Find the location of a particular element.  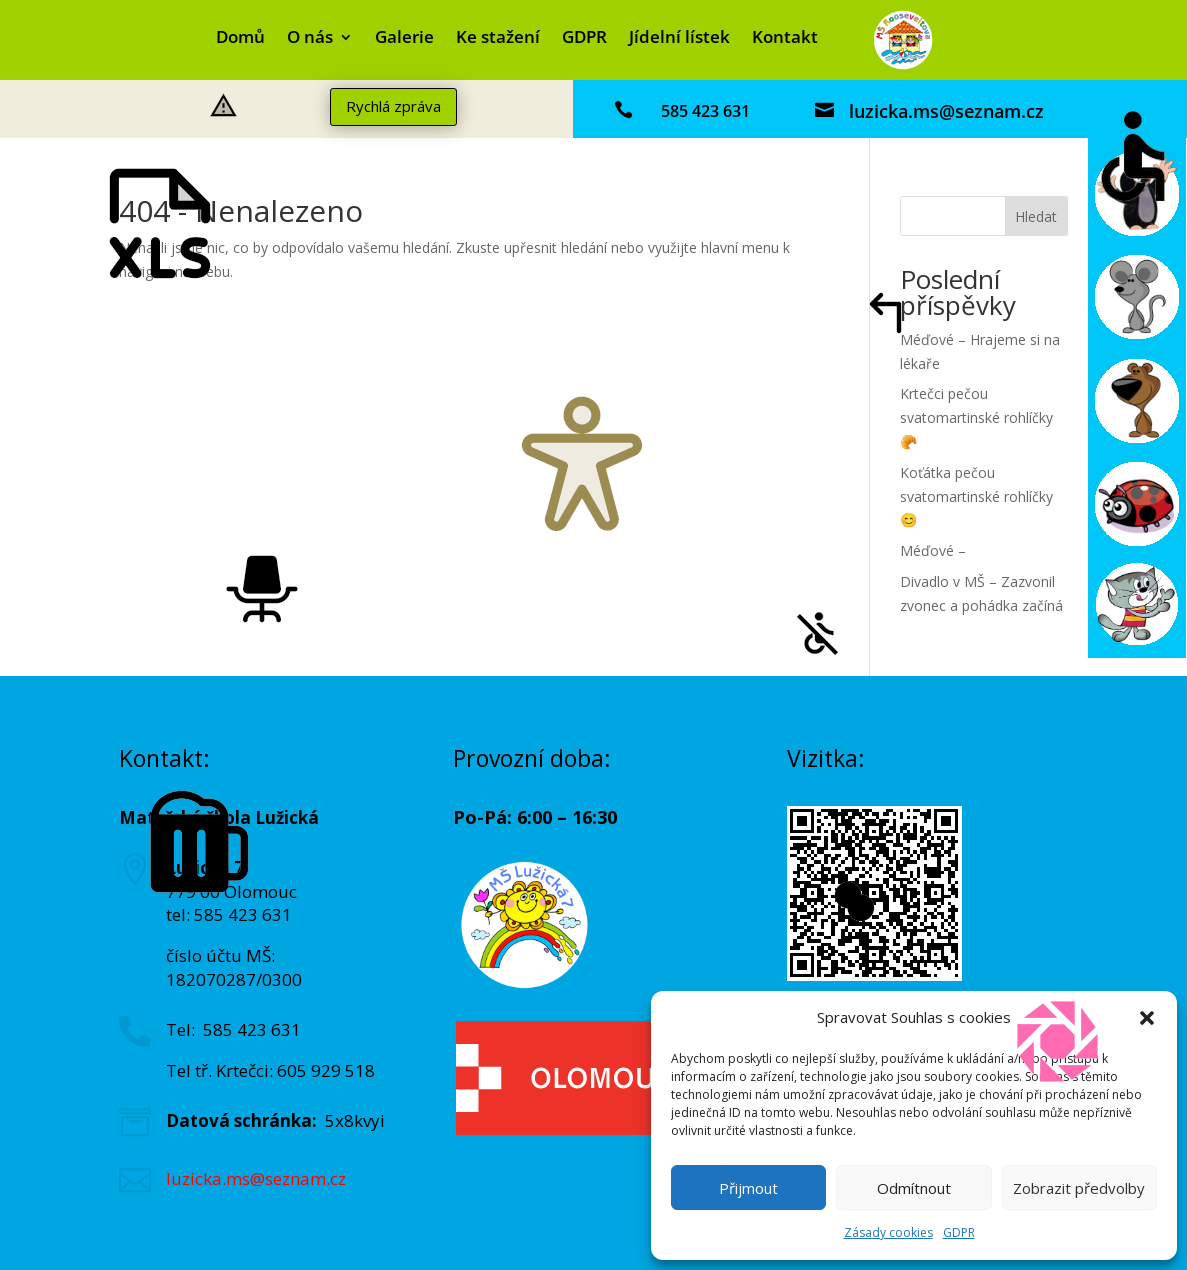

indicates wheelchair accessibility is located at coordinates (1133, 156).